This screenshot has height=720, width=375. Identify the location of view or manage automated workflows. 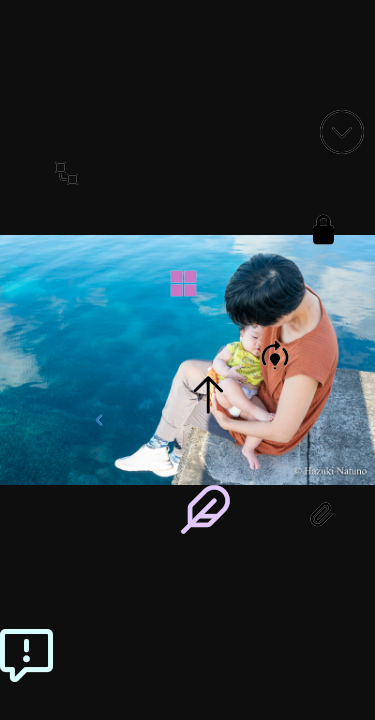
(66, 173).